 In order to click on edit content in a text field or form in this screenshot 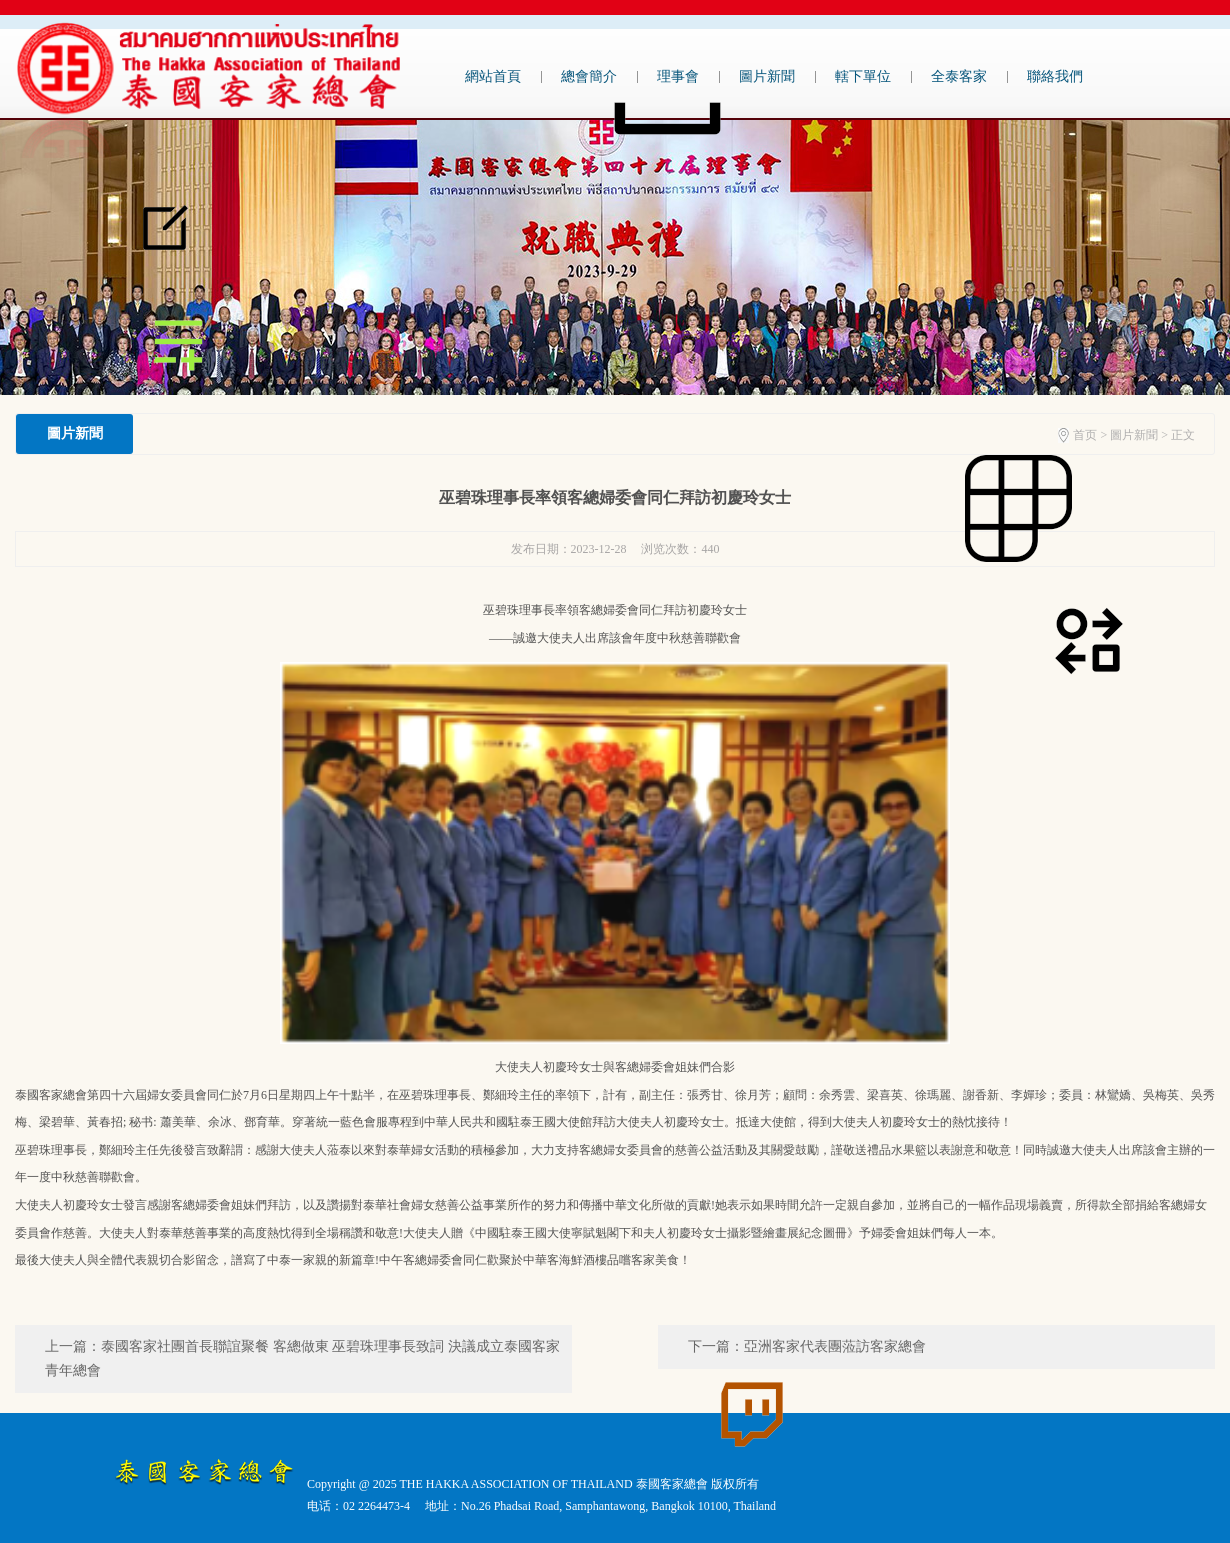, I will do `click(164, 228)`.